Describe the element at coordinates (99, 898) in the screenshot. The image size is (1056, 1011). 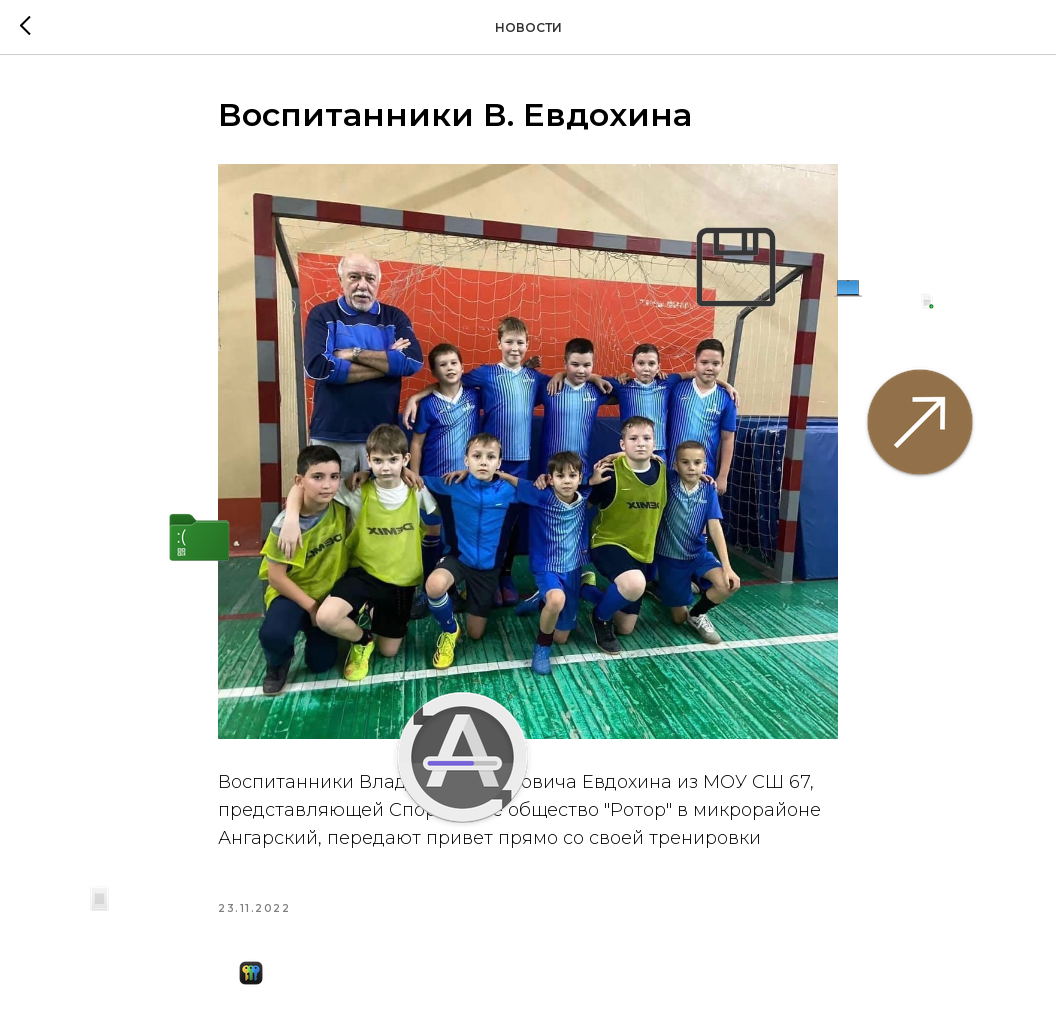
I see `open a text template file` at that location.